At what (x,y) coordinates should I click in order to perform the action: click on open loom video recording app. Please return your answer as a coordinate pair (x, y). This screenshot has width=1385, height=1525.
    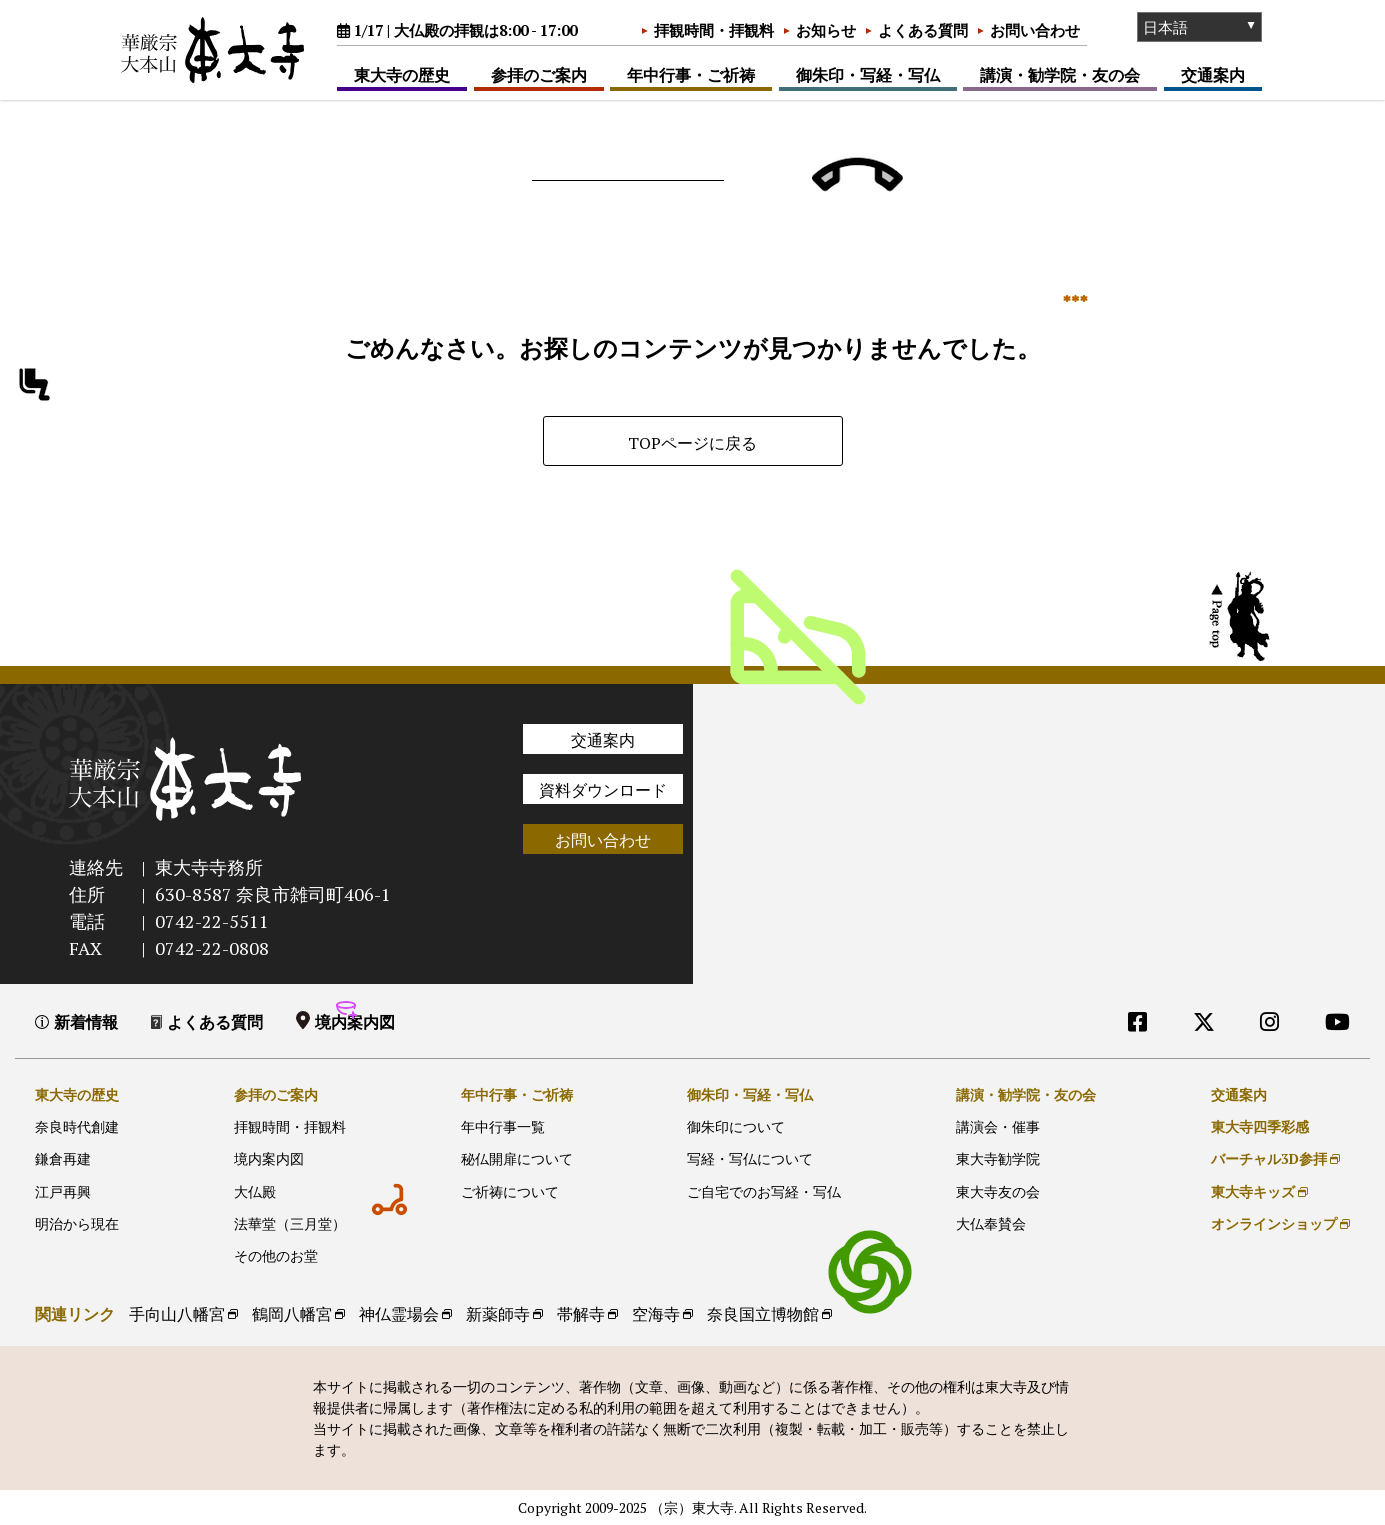
    Looking at the image, I should click on (870, 1272).